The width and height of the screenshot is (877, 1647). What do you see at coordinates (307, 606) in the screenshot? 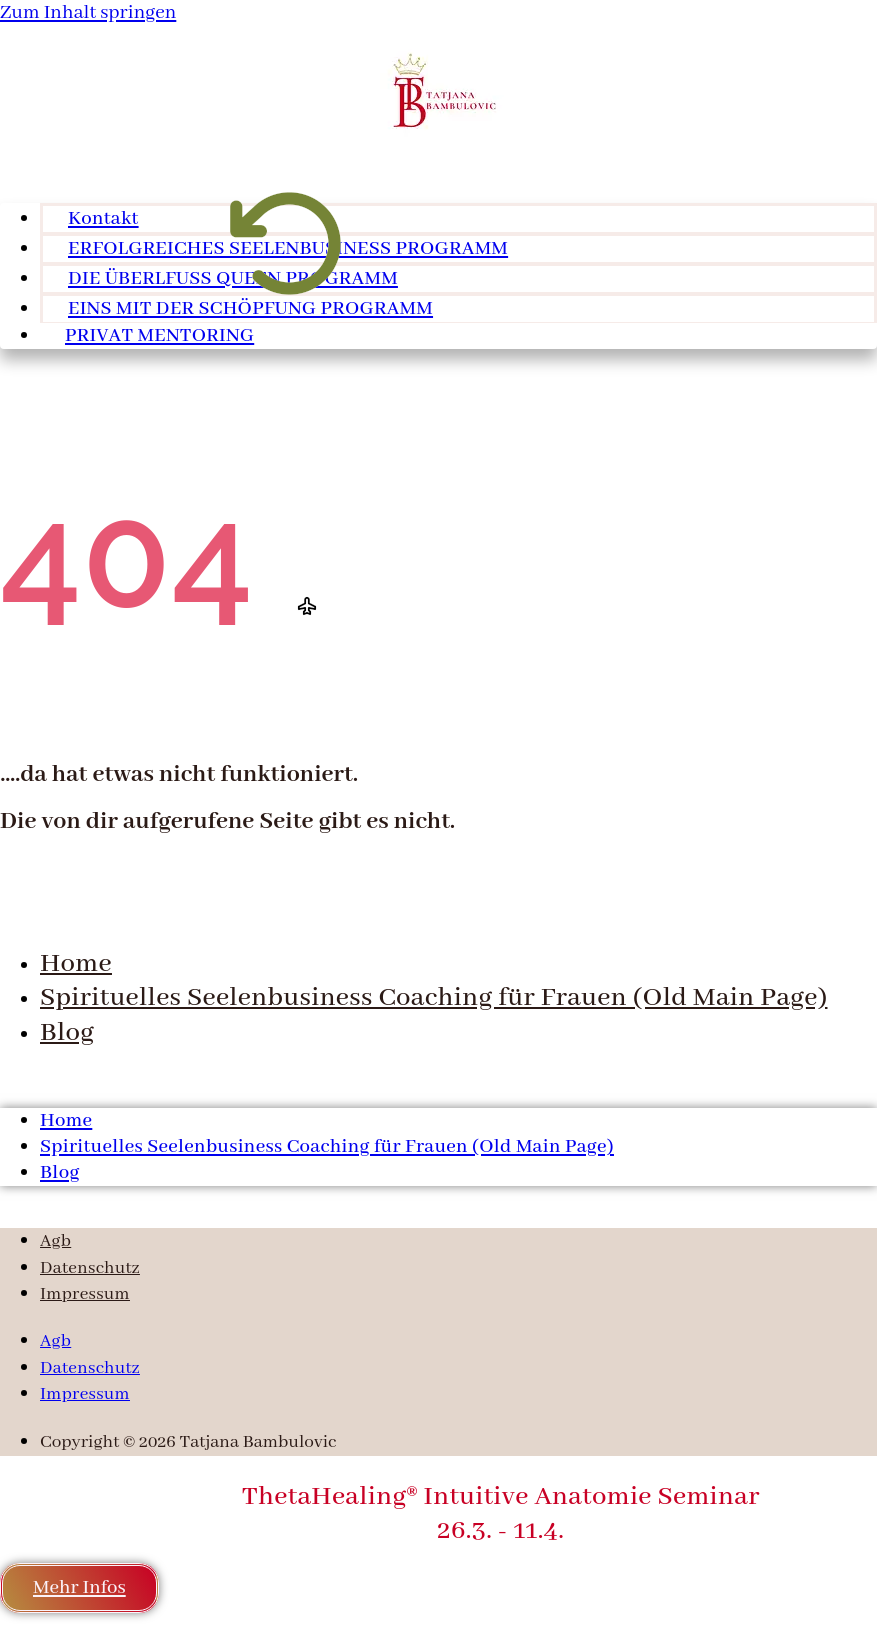
I see `enable airplane mode` at bounding box center [307, 606].